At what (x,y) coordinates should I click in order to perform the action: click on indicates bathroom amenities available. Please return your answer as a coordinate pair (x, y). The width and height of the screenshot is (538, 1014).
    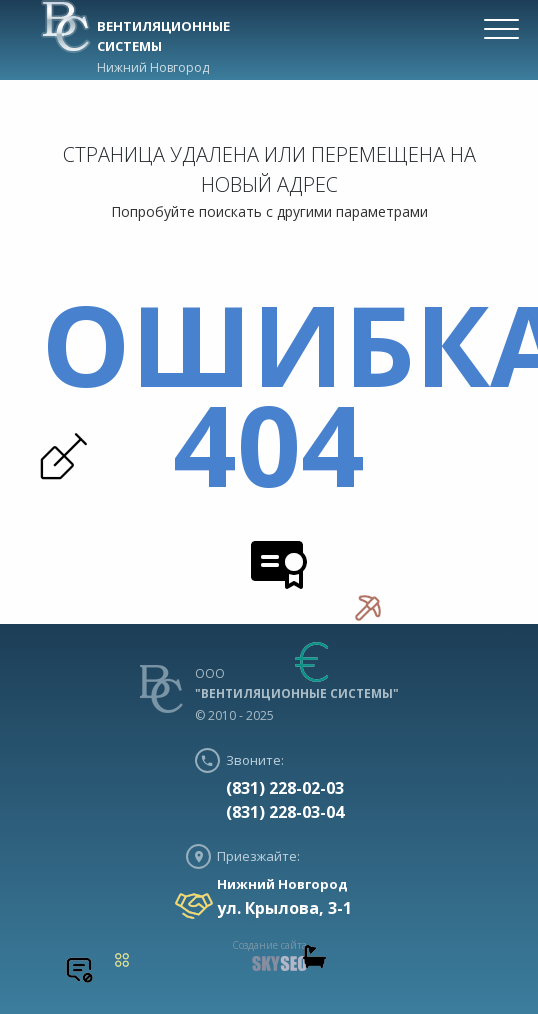
    Looking at the image, I should click on (314, 956).